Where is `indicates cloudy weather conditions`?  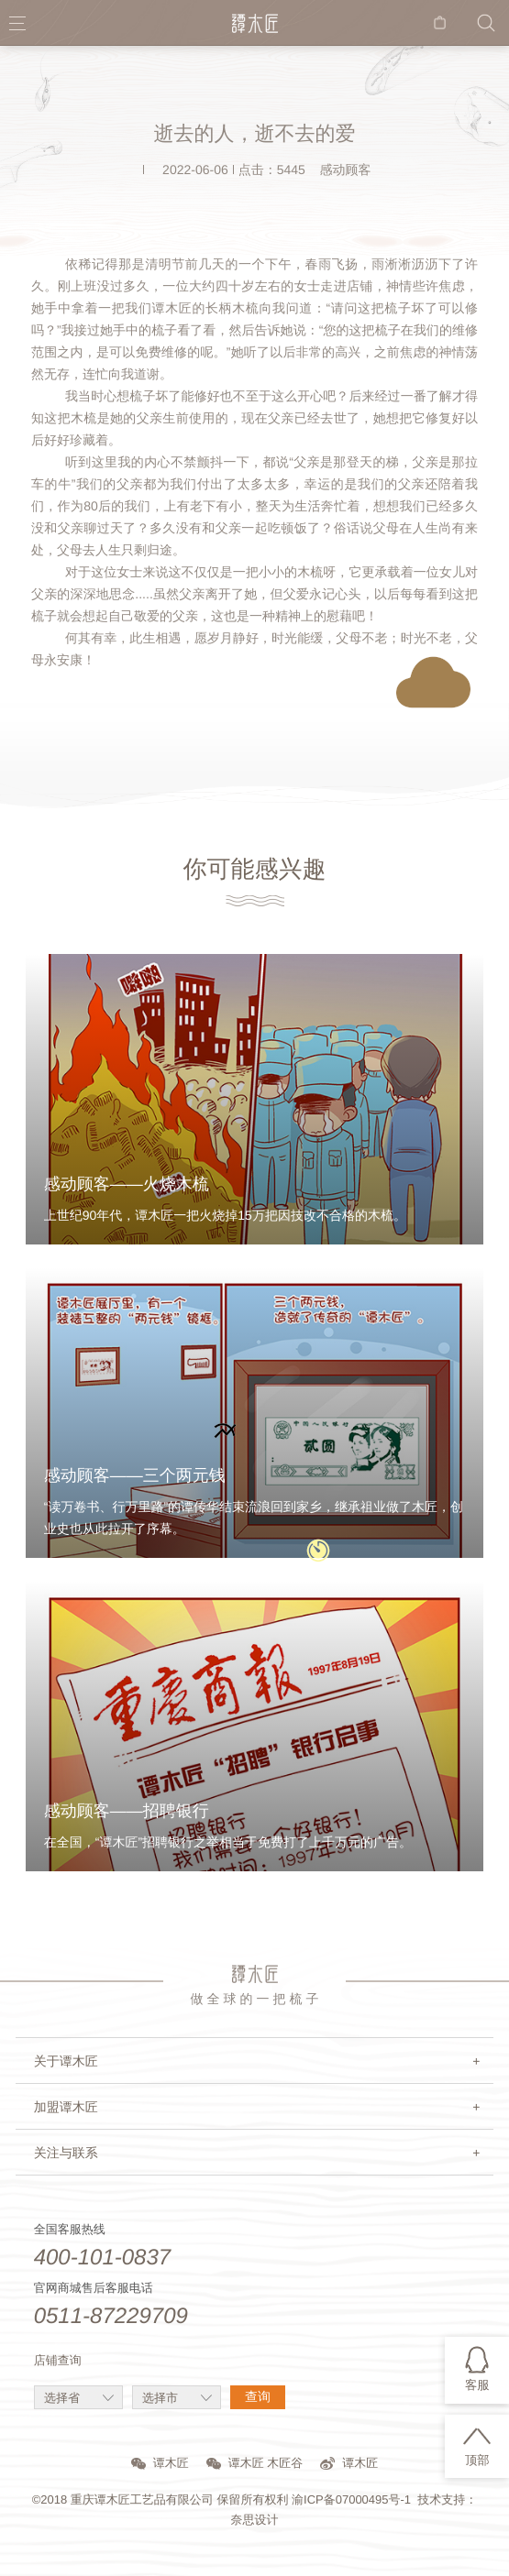 indicates cloudy weather conditions is located at coordinates (433, 682).